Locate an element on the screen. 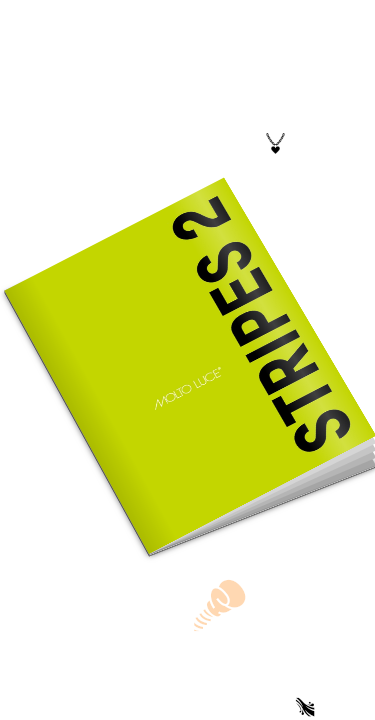  view jewelry or accessories collection is located at coordinates (275, 143).